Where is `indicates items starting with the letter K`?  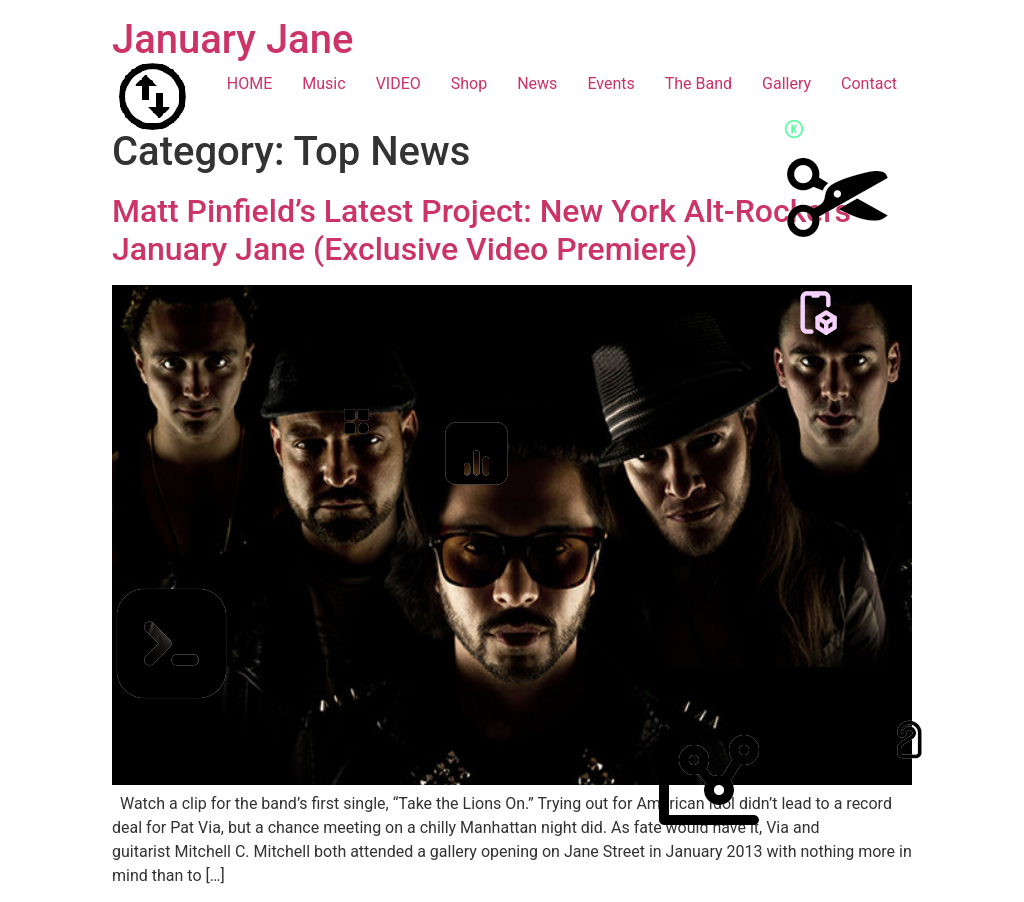
indicates items starting with the letter K is located at coordinates (794, 129).